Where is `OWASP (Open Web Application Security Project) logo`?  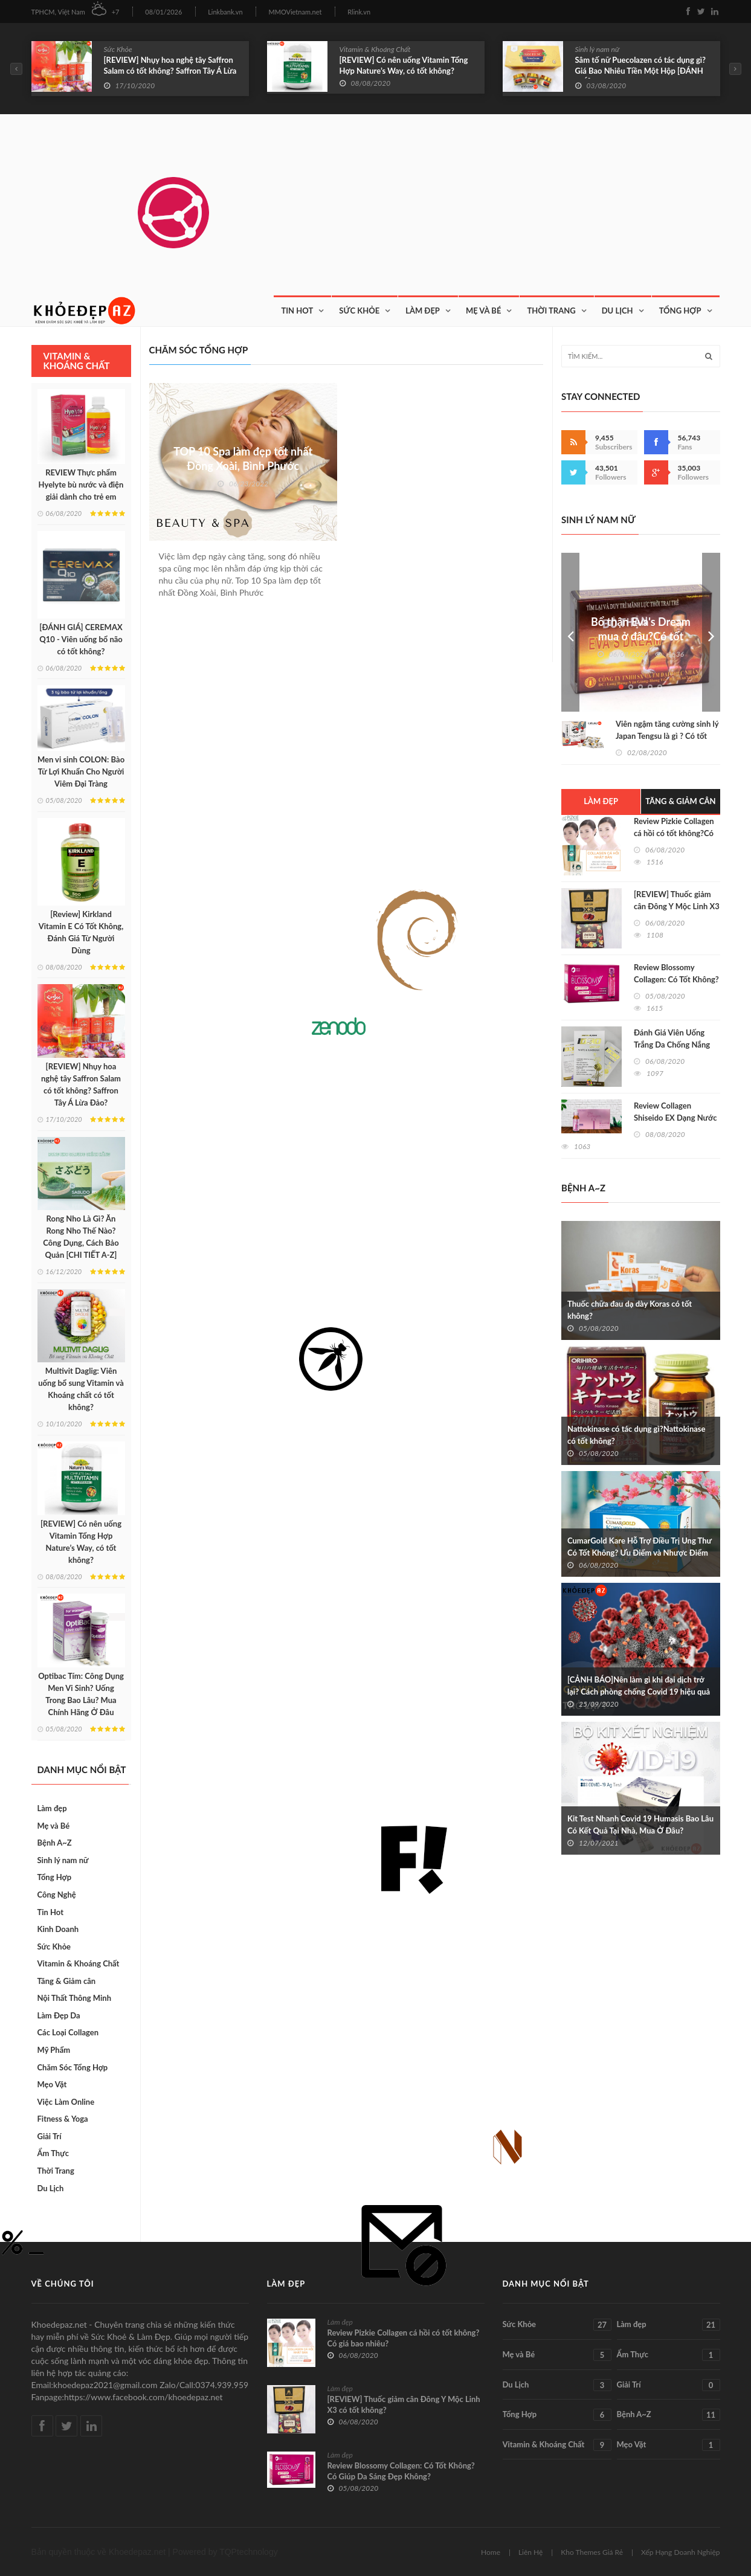
OWASP (Open Web Application Security Project) logo is located at coordinates (330, 1359).